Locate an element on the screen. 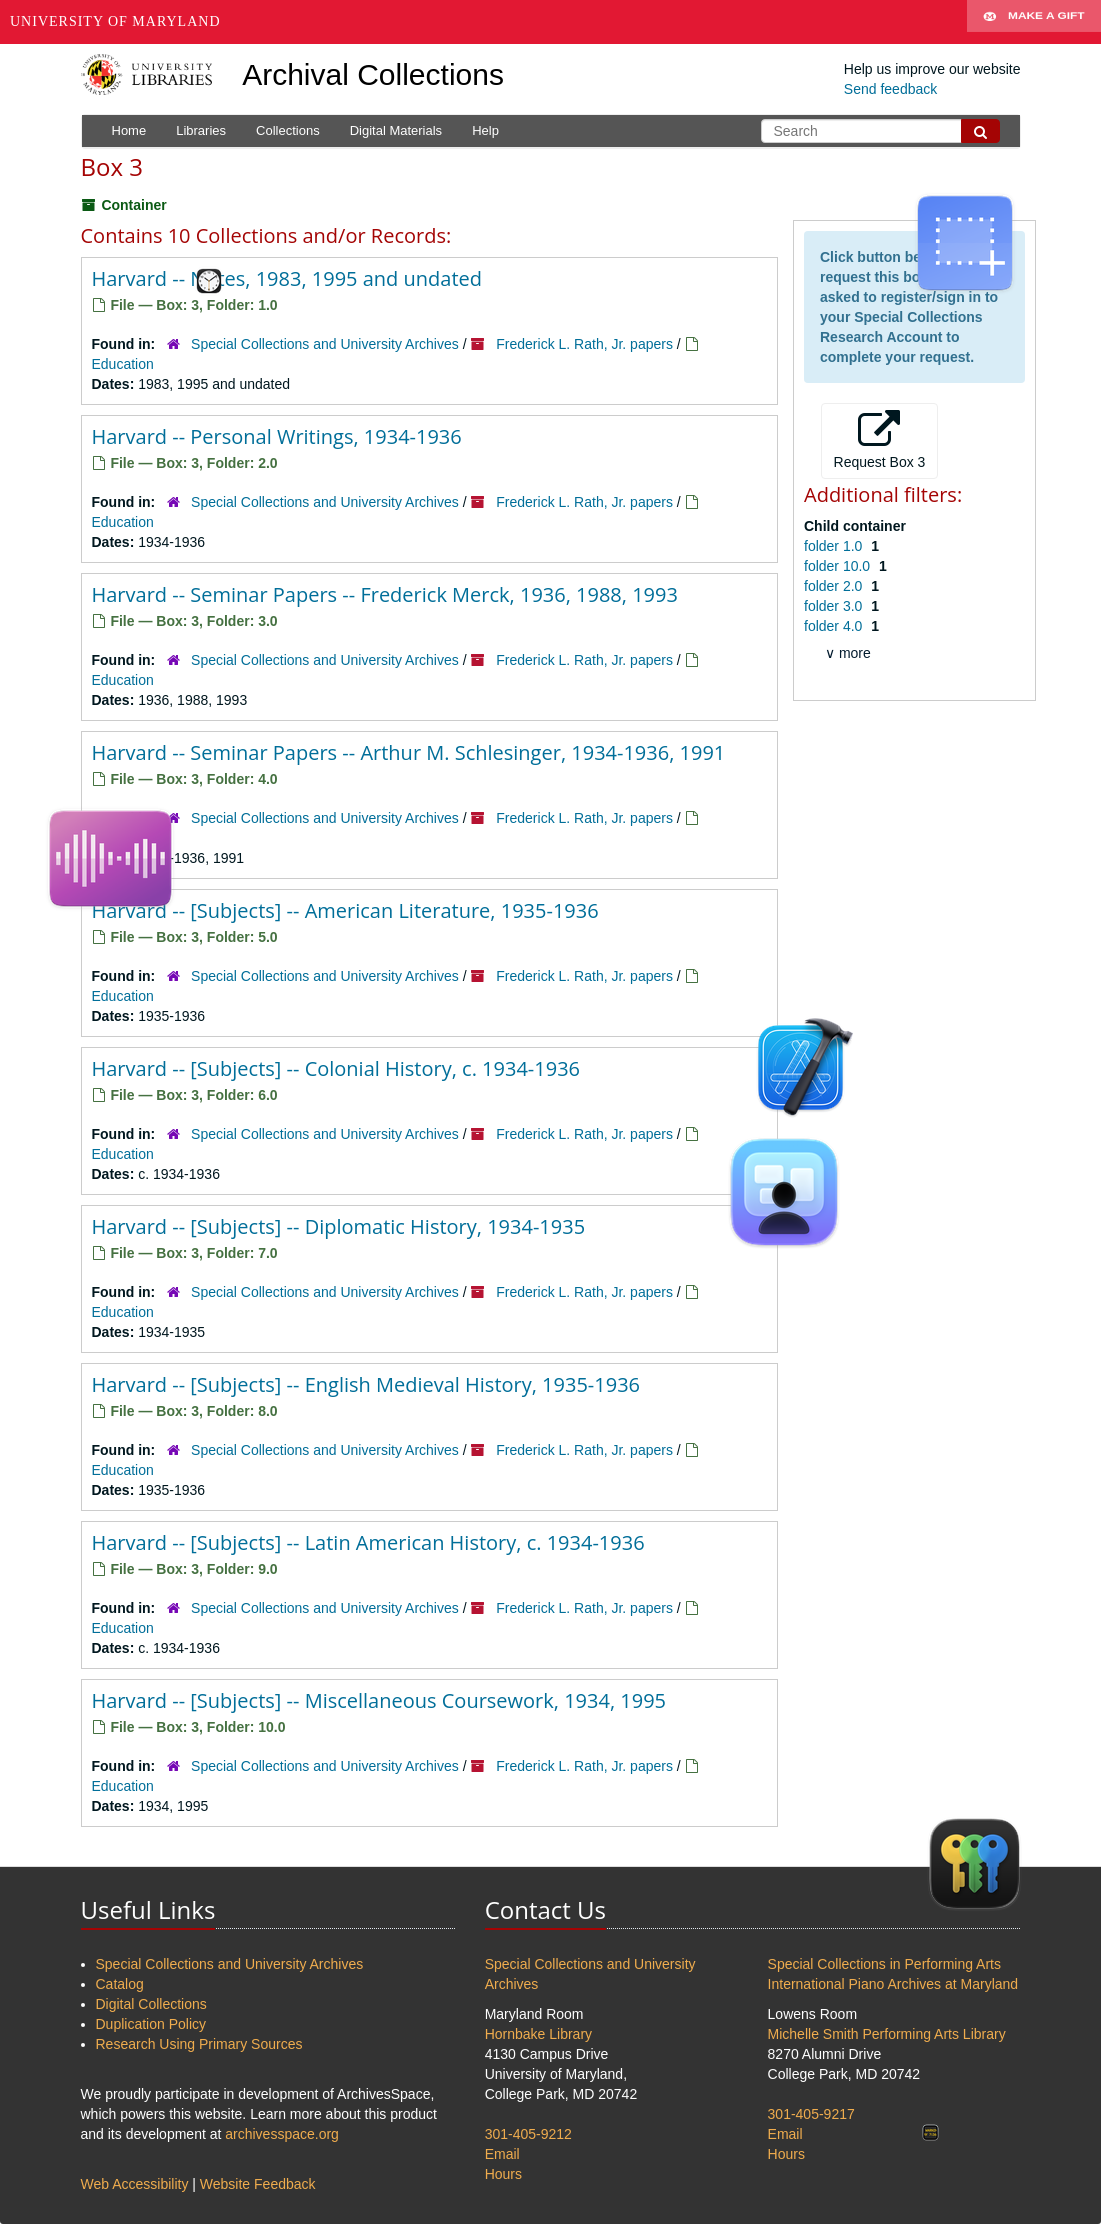 The height and width of the screenshot is (2224, 1101). open the sound recorder app is located at coordinates (110, 858).